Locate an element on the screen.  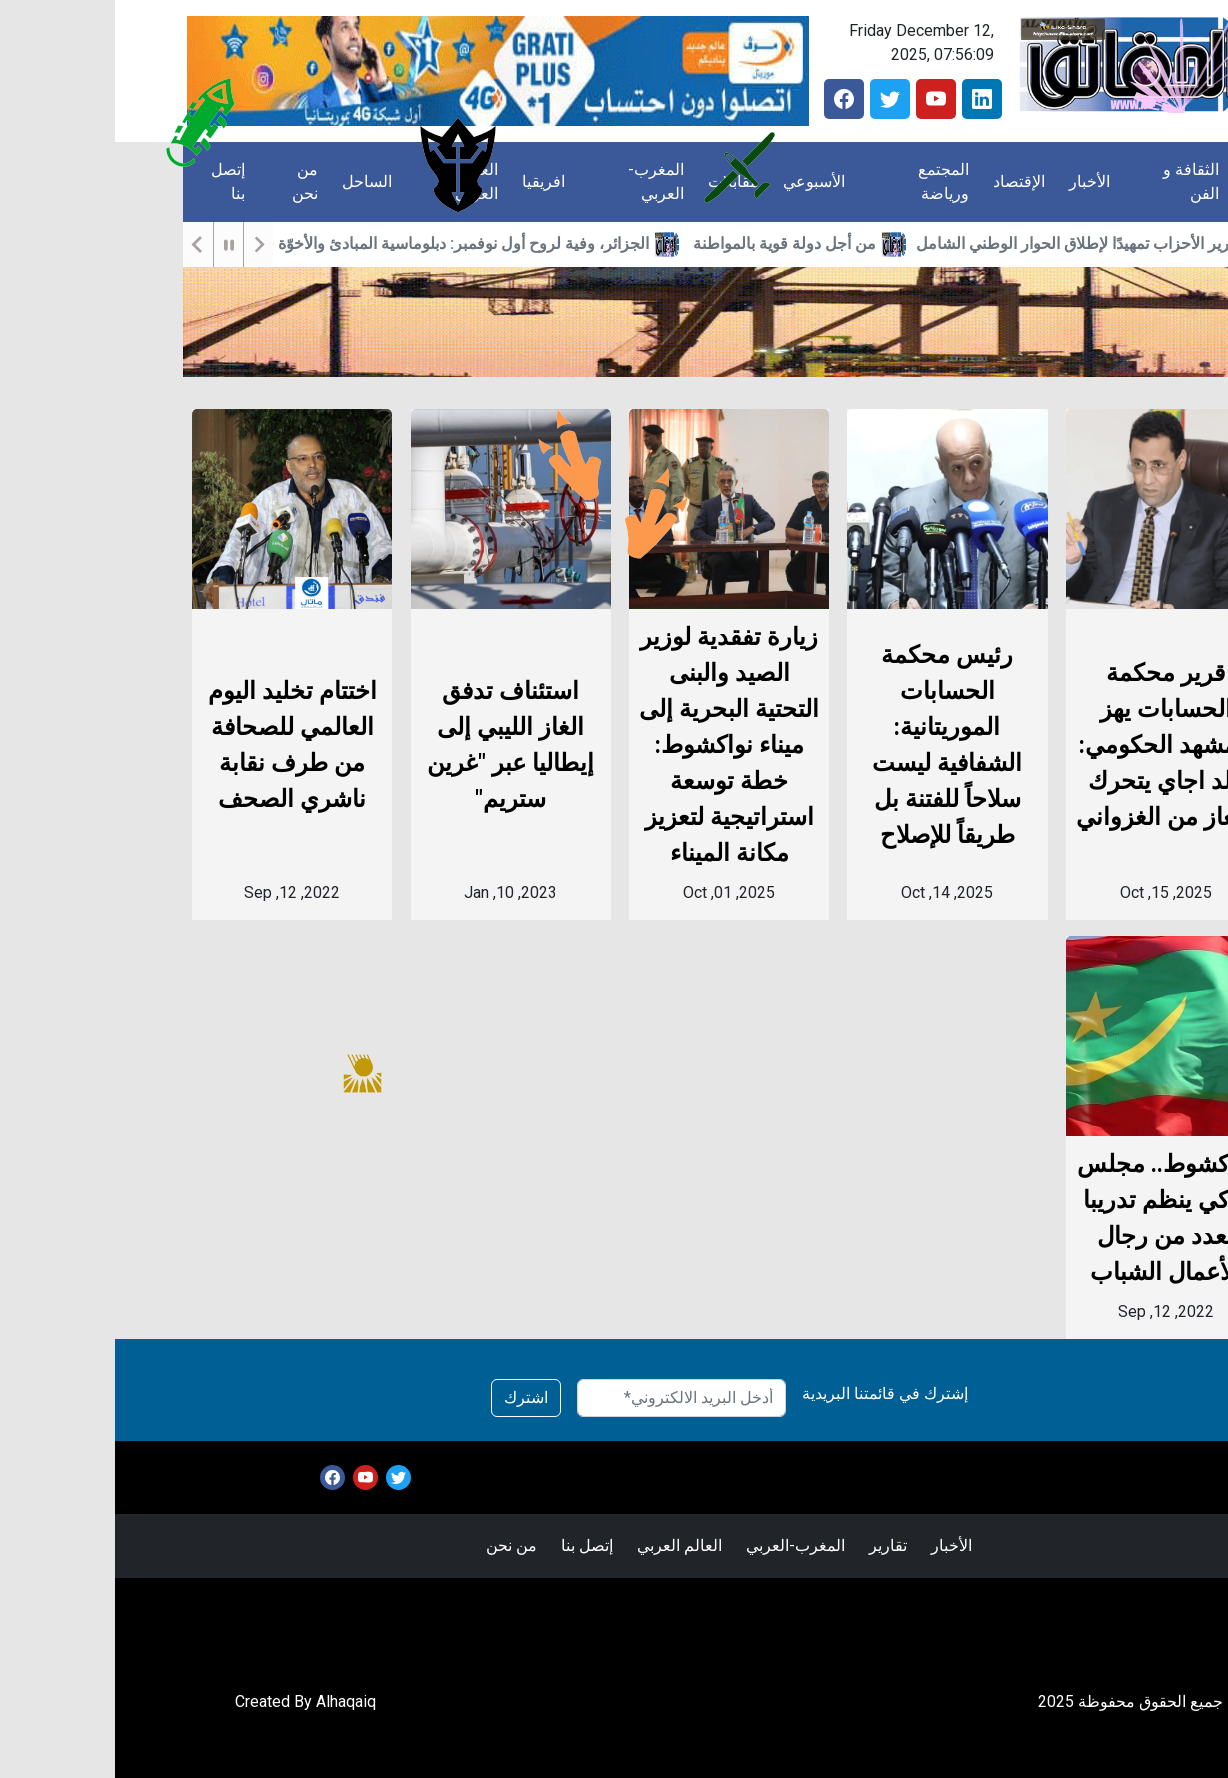
indicates dinosaur or velociraptor content in a game is located at coordinates (613, 484).